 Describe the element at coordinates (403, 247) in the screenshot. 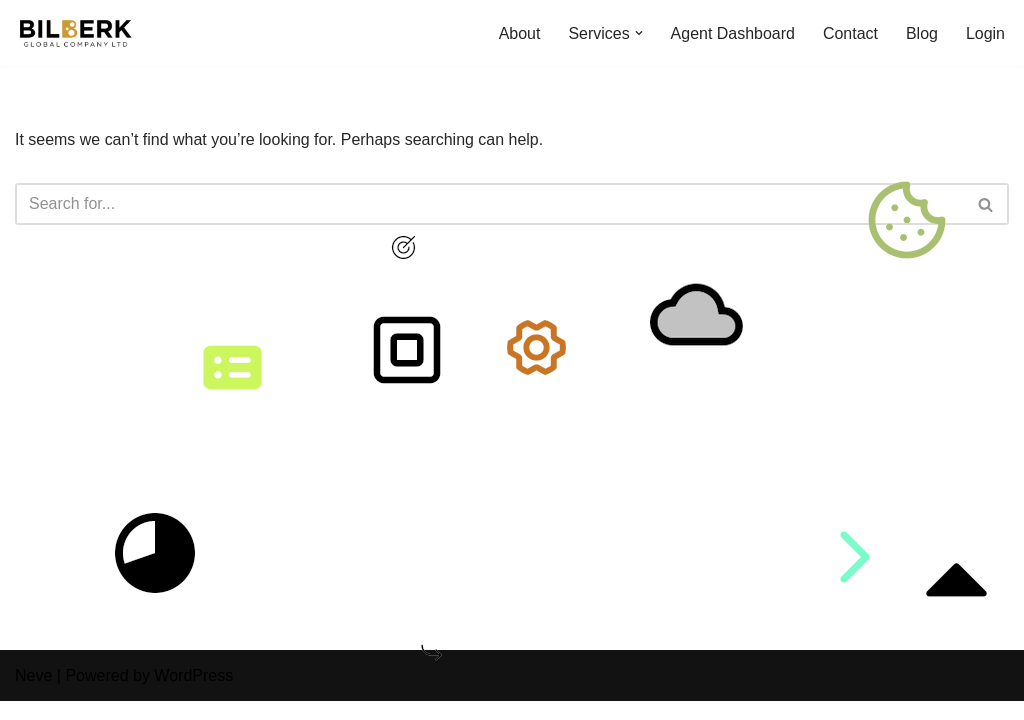

I see `set a goal or target` at that location.